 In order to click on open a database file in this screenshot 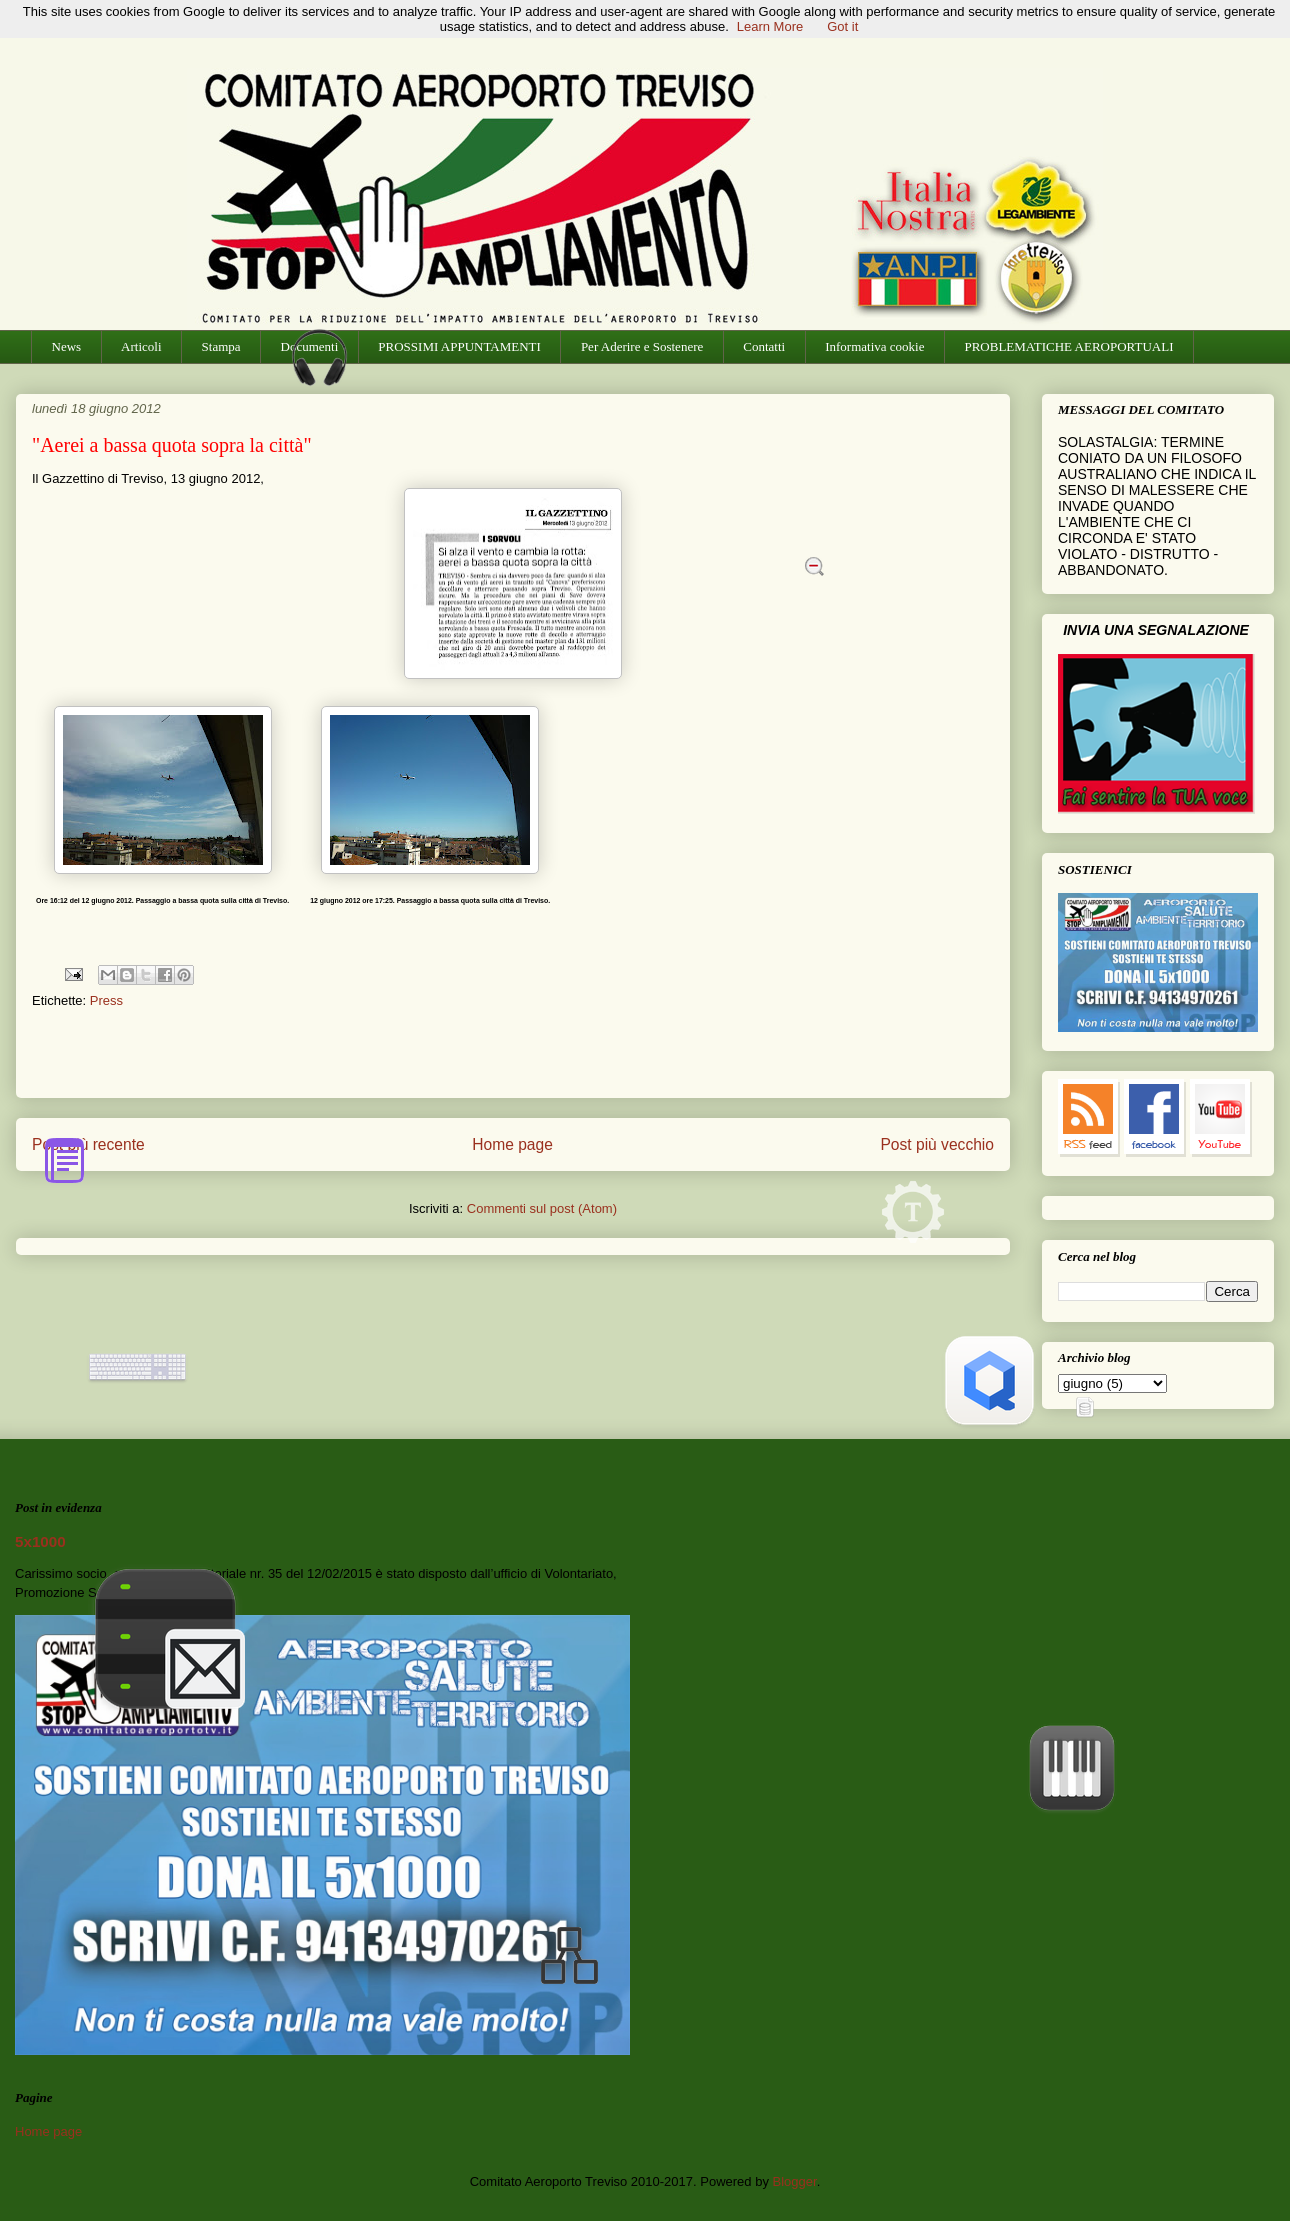, I will do `click(1085, 1407)`.